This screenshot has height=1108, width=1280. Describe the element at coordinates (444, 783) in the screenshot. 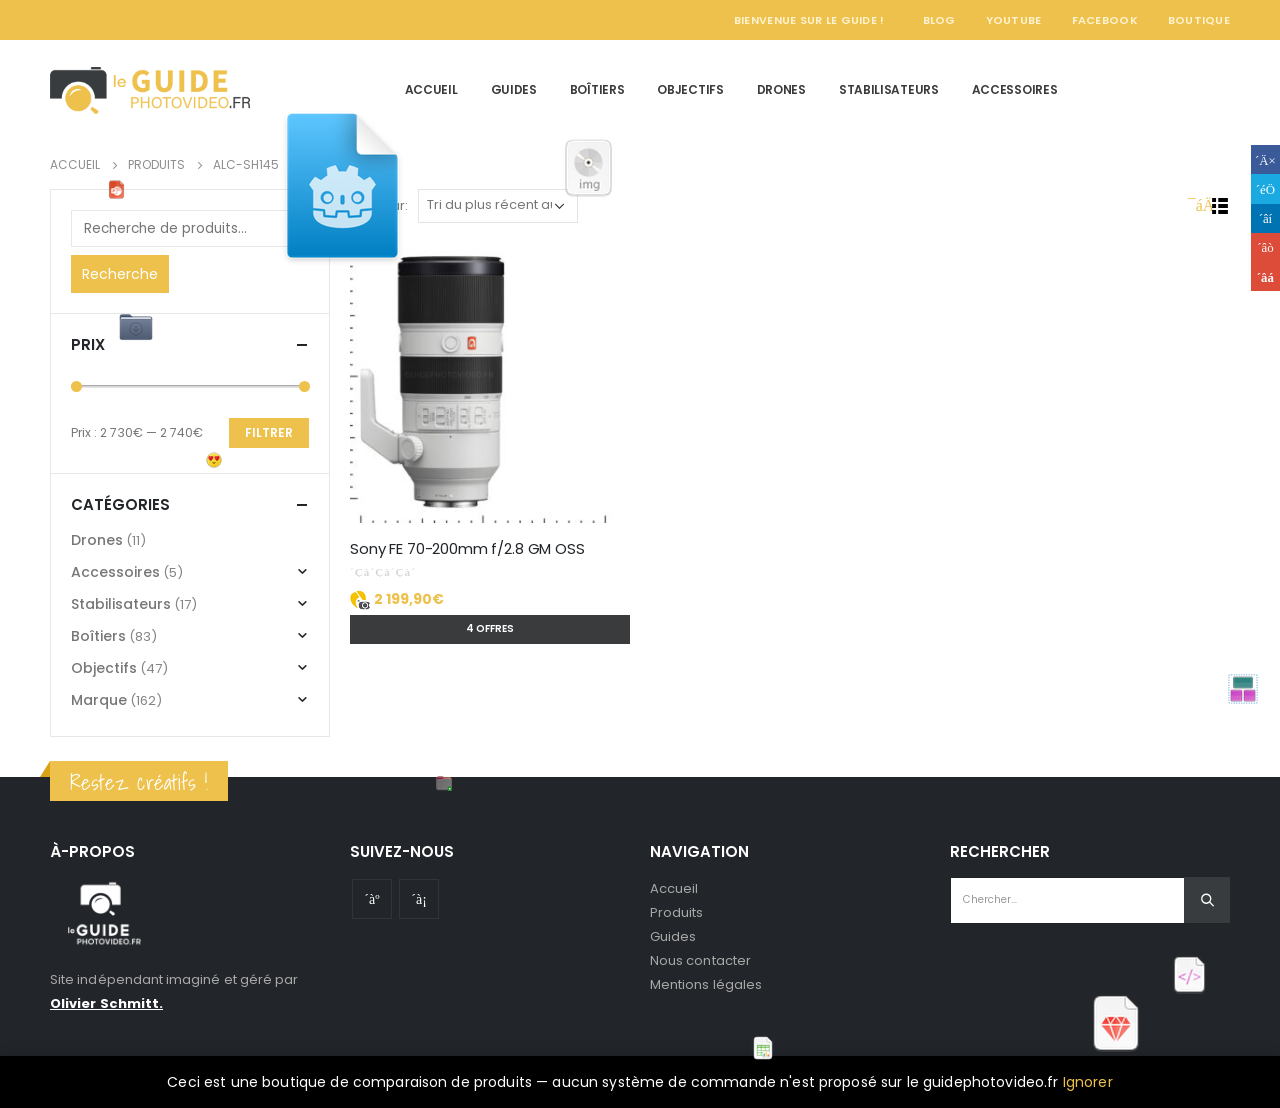

I see `create a new folder` at that location.